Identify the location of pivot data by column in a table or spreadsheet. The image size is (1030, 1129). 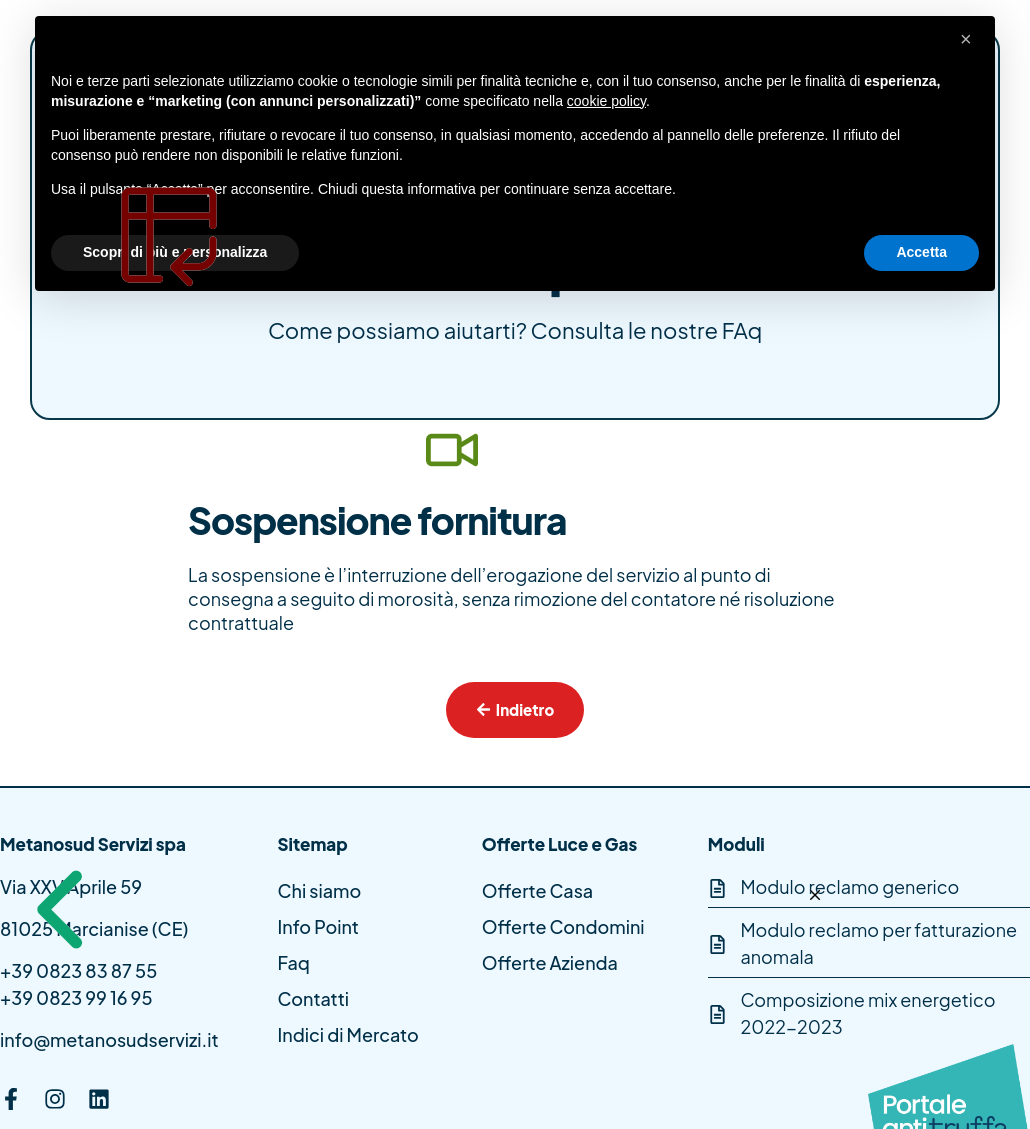
(169, 235).